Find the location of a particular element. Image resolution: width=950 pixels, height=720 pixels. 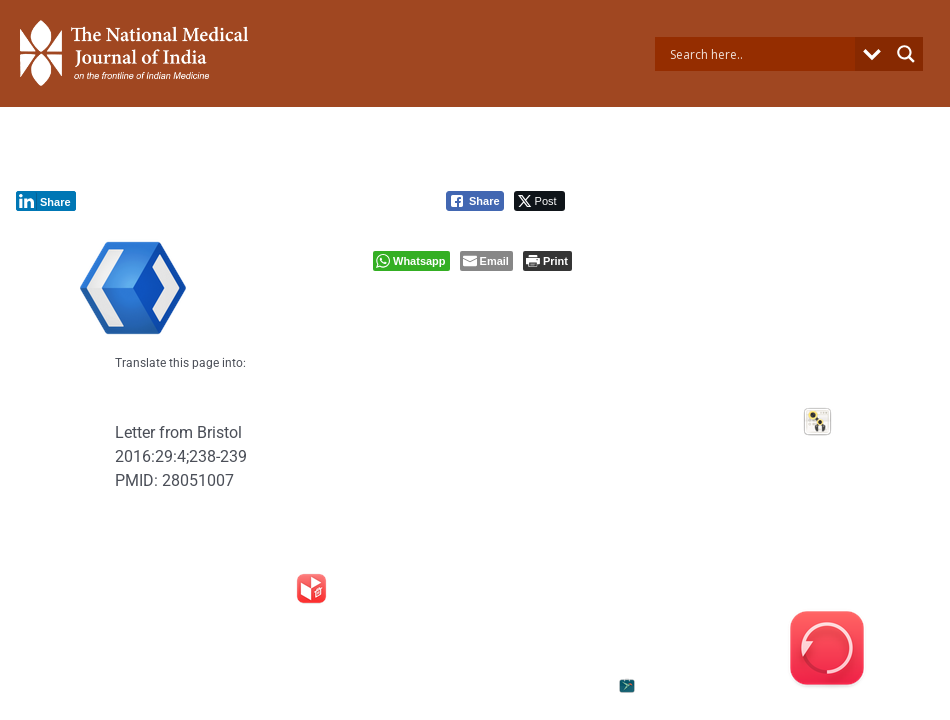

open flatsweep app for system cleanup is located at coordinates (311, 588).